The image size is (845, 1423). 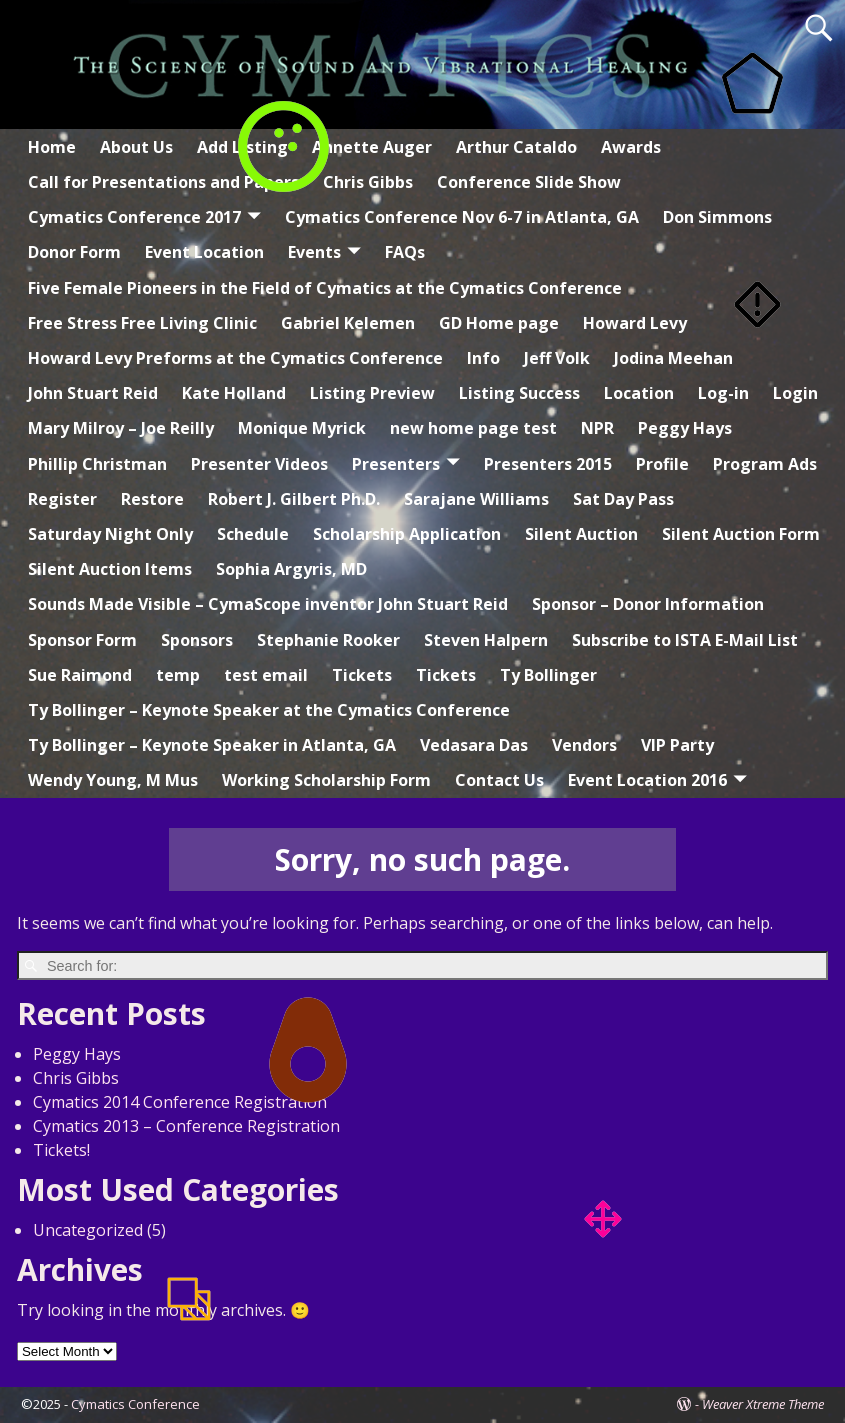 What do you see at coordinates (752, 85) in the screenshot?
I see `select pentagon shape tool` at bounding box center [752, 85].